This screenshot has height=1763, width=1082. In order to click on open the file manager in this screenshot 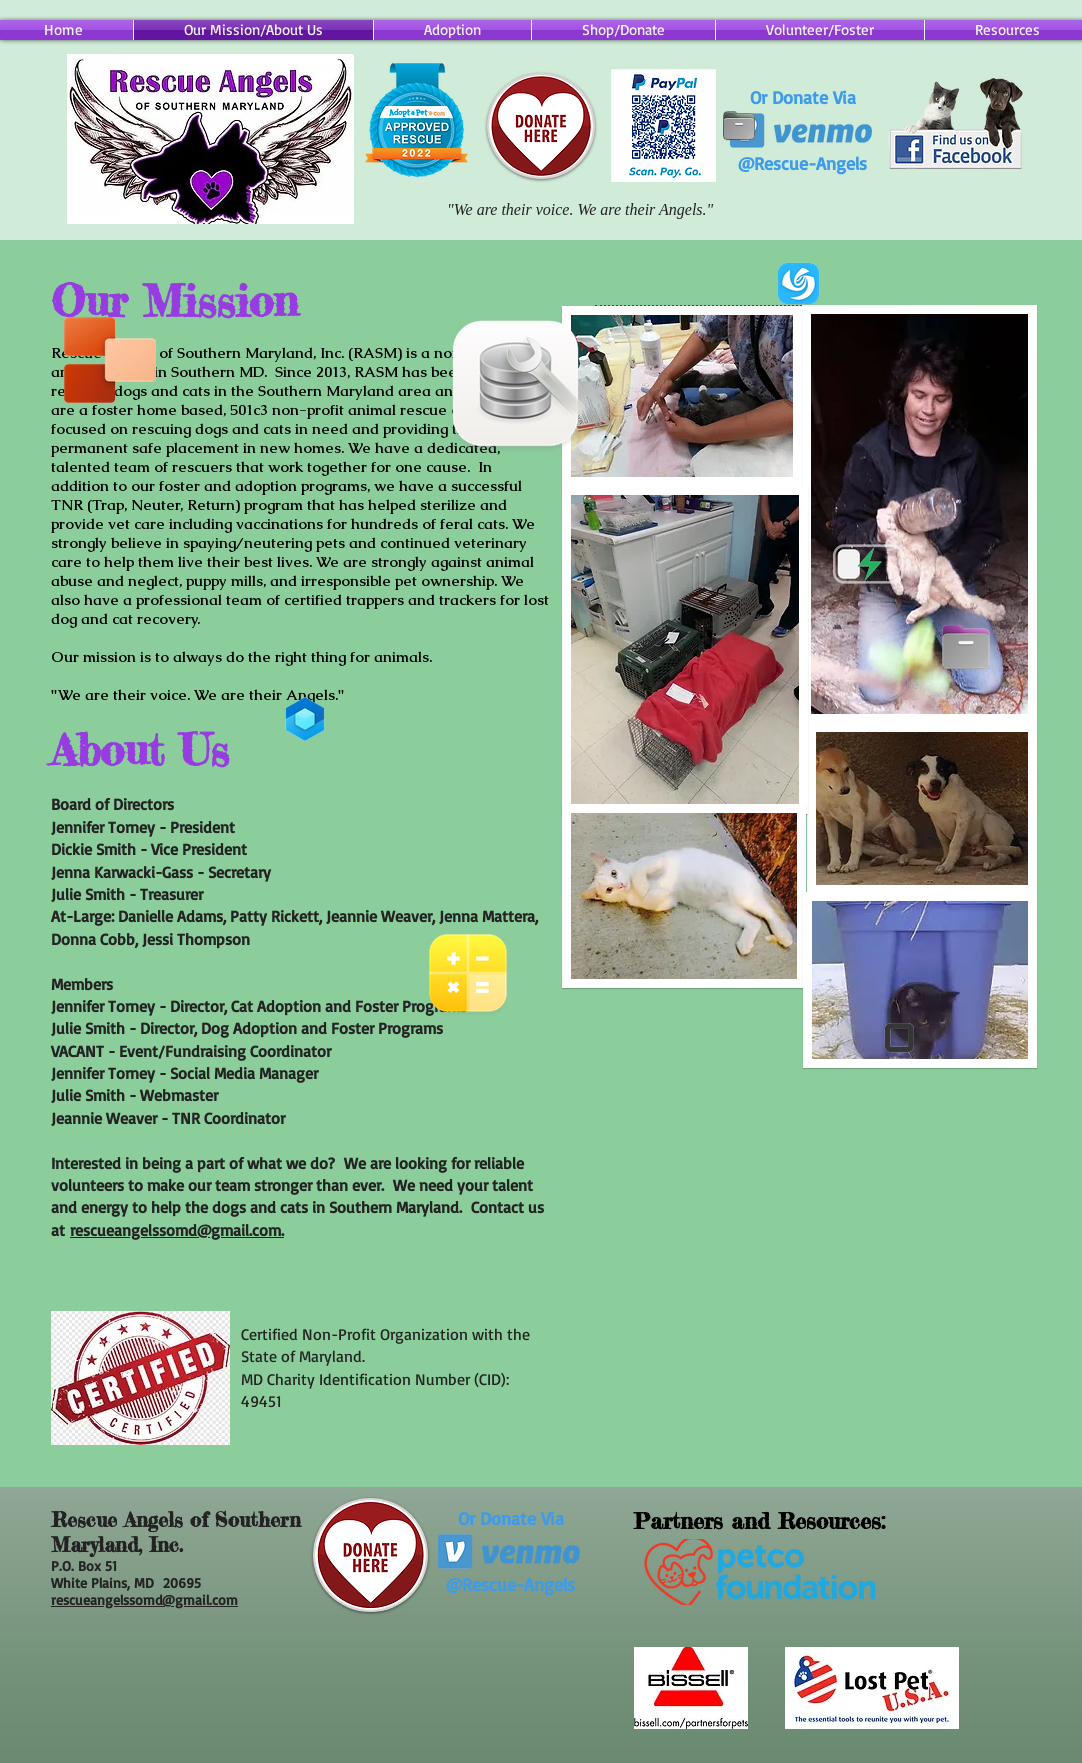, I will do `click(739, 125)`.